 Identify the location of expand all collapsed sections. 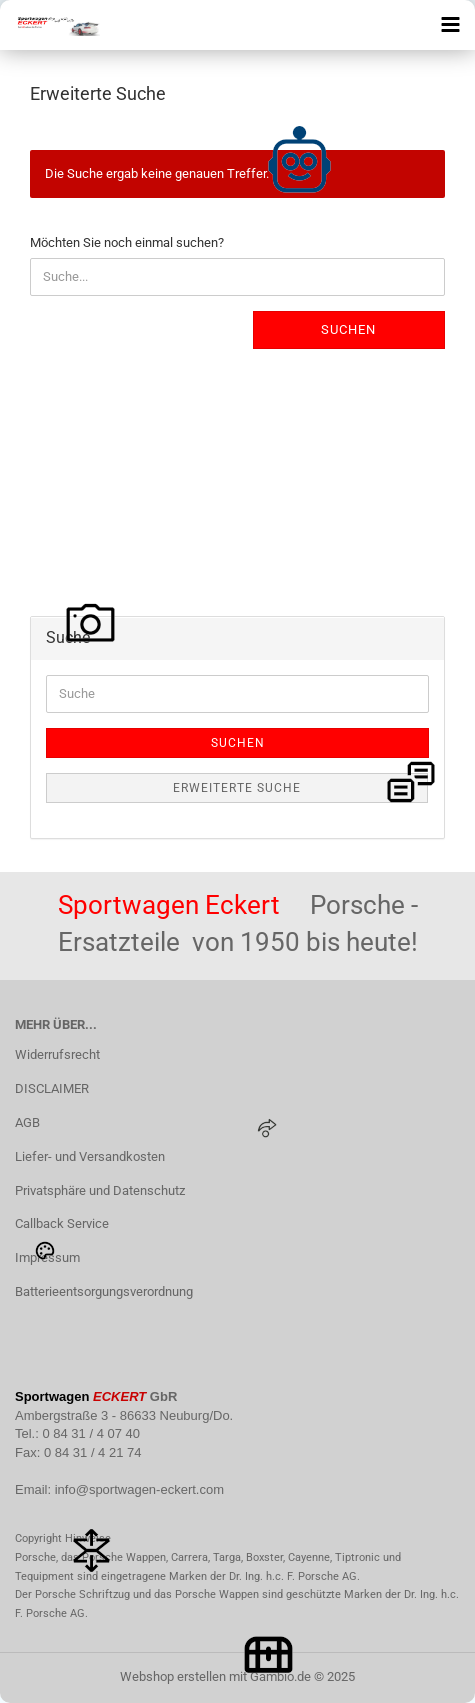
(91, 1550).